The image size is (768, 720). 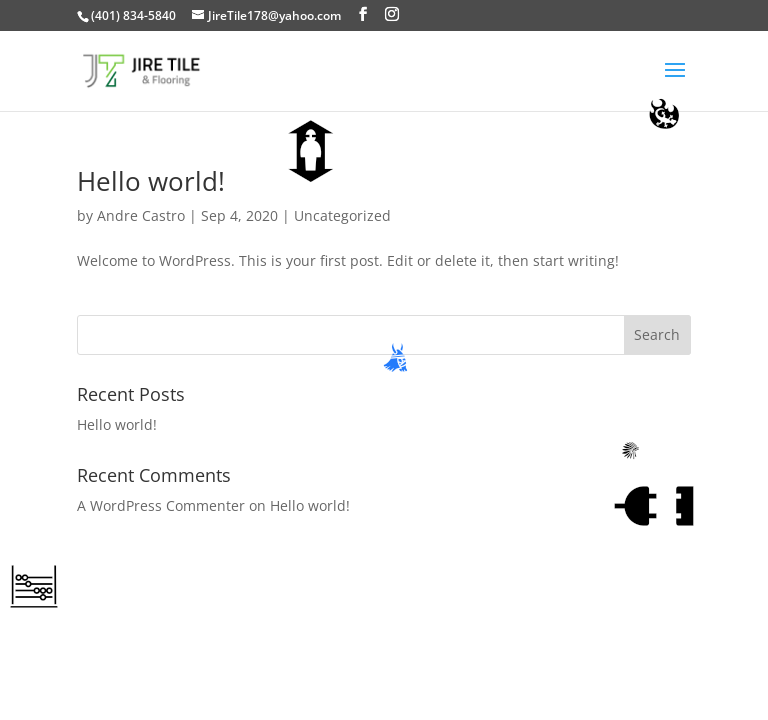 What do you see at coordinates (310, 150) in the screenshot?
I see `elevator or lift access point` at bounding box center [310, 150].